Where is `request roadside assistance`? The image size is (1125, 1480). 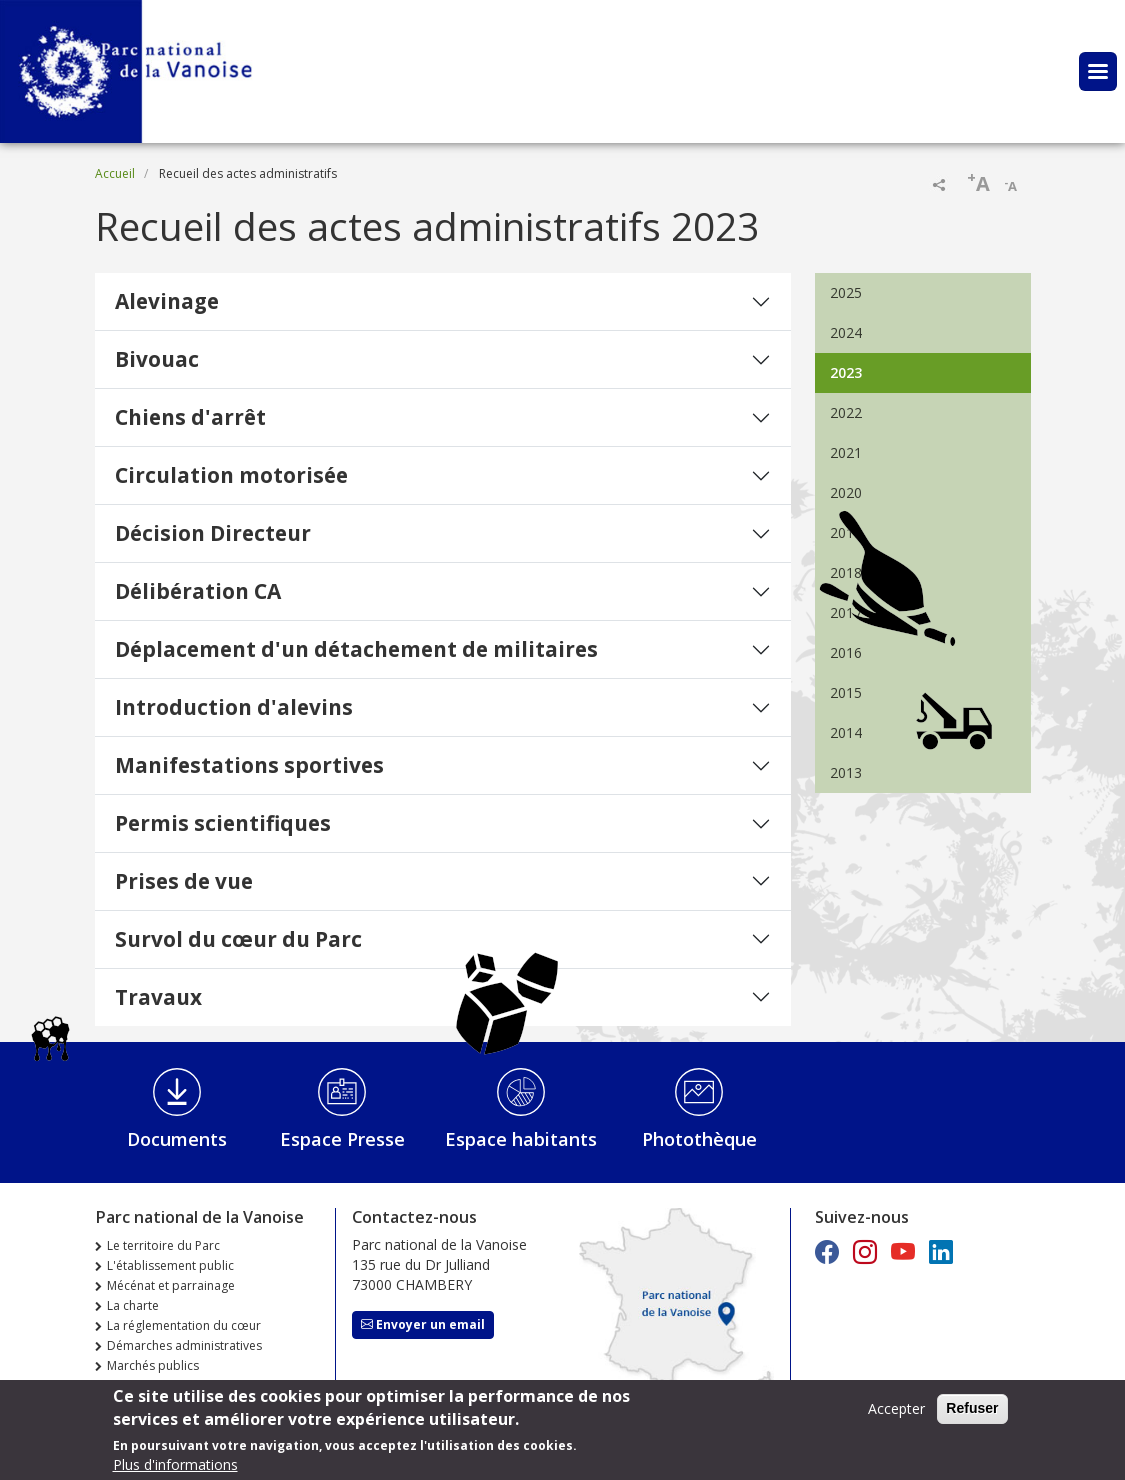 request roadside assistance is located at coordinates (954, 721).